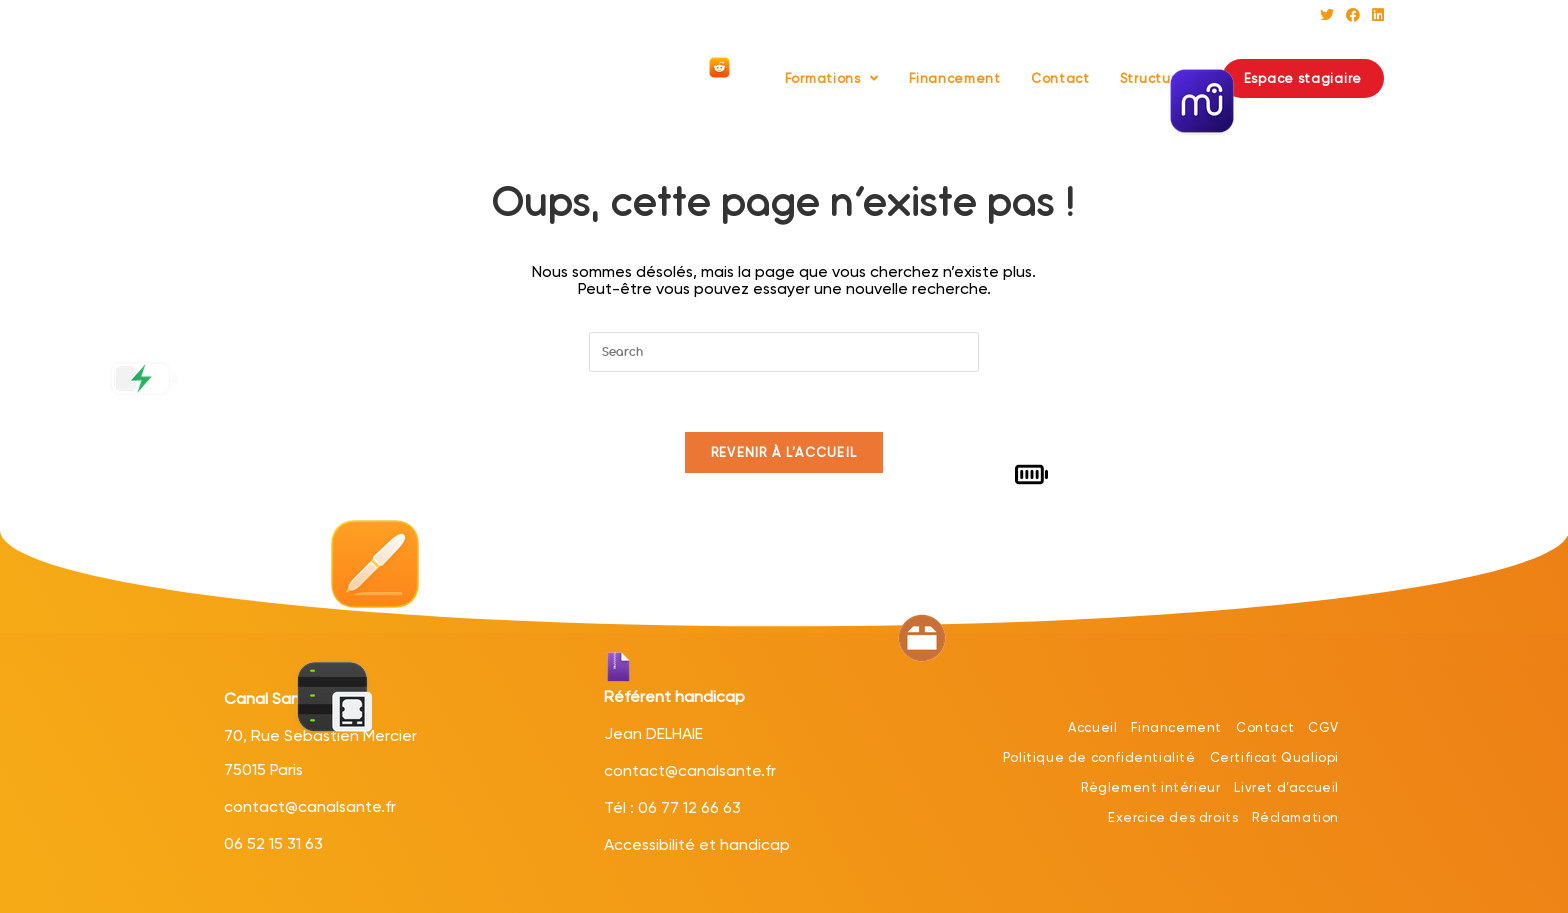 This screenshot has height=913, width=1568. Describe the element at coordinates (922, 638) in the screenshot. I see `indicates a packaged or bundled item` at that location.